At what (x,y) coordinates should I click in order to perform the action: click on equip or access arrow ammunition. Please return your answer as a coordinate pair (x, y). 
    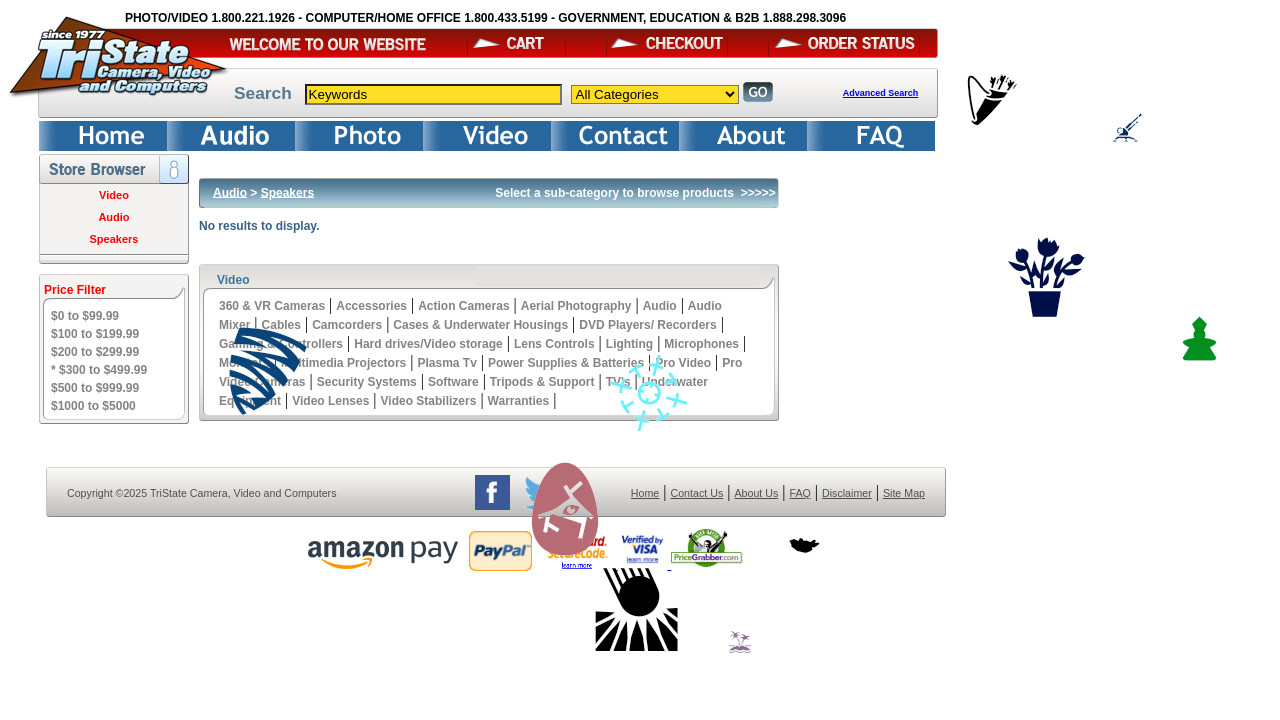
    Looking at the image, I should click on (992, 99).